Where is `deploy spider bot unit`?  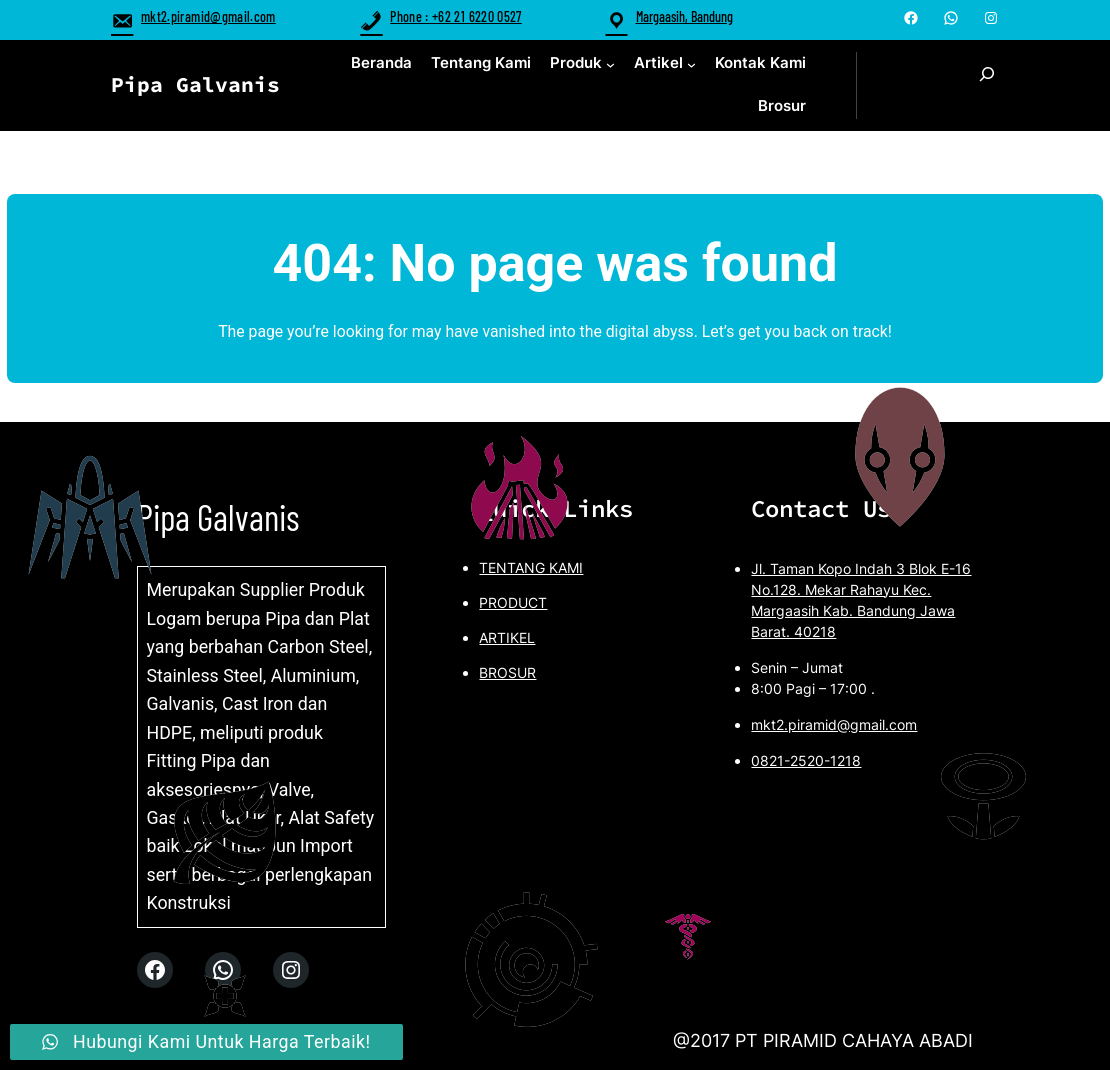
deploy spider bot unit is located at coordinates (90, 516).